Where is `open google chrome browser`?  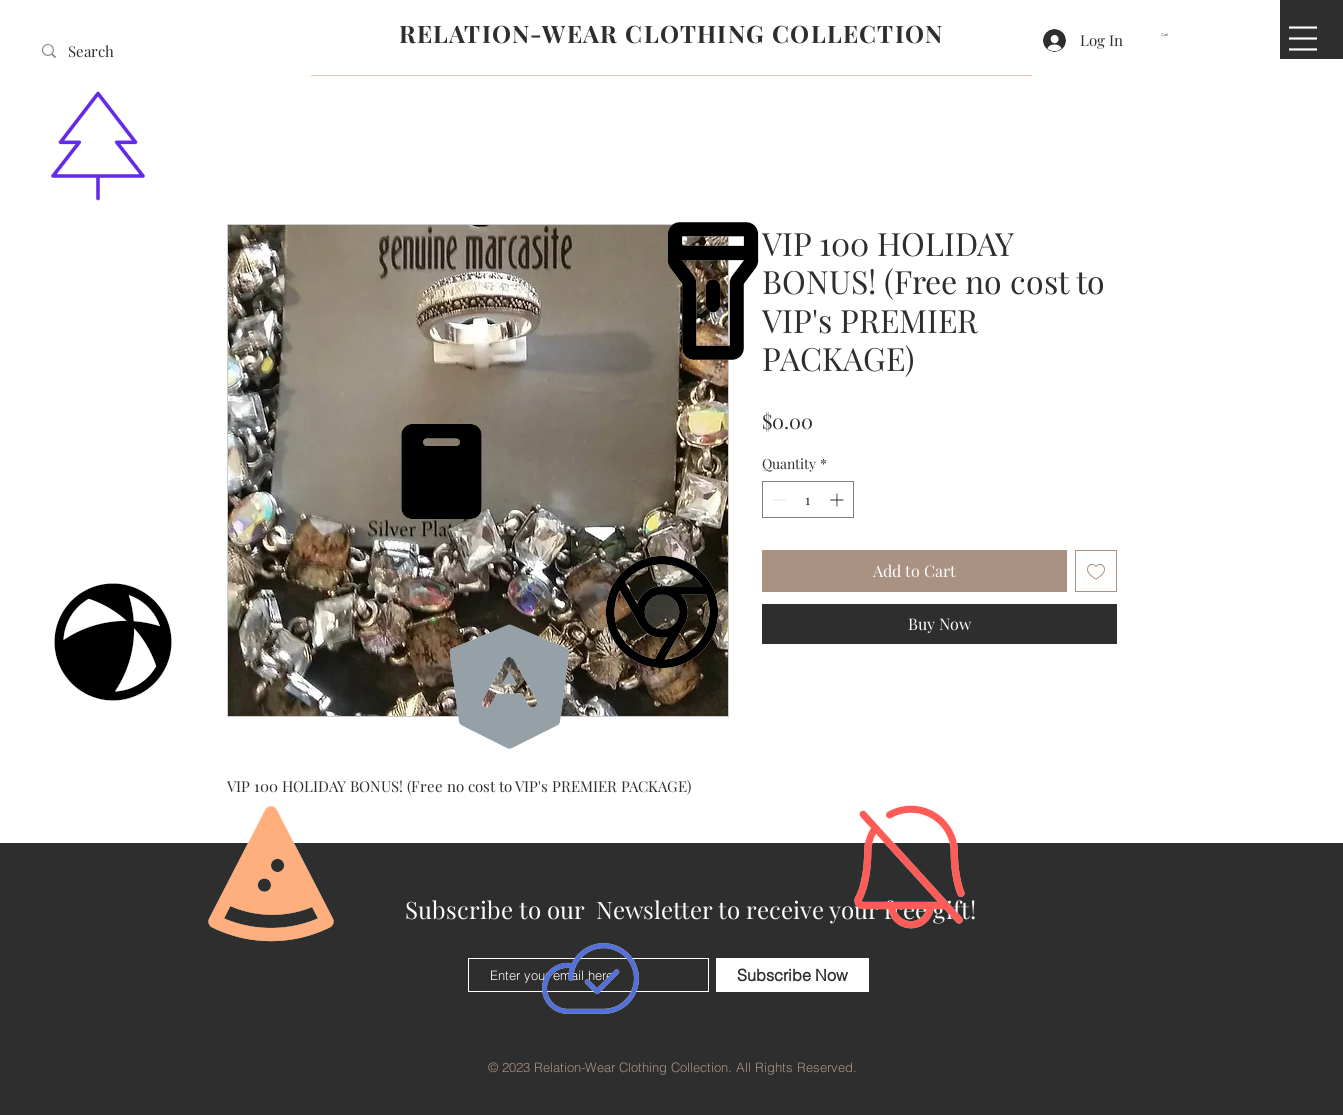
open google chrome browser is located at coordinates (662, 612).